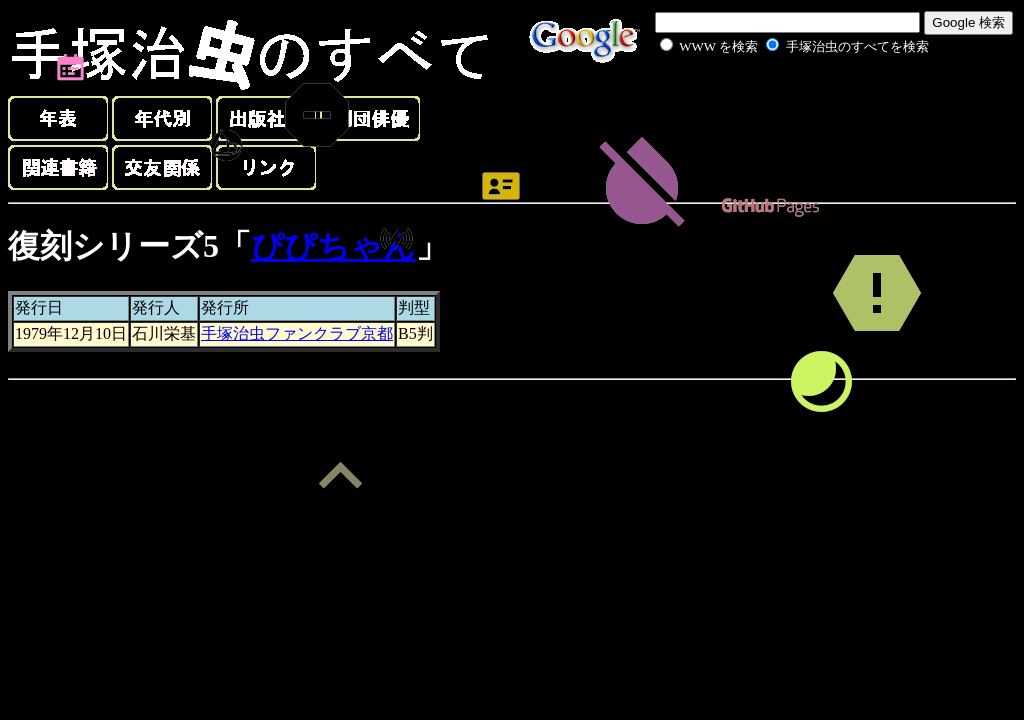 The image size is (1024, 720). Describe the element at coordinates (770, 207) in the screenshot. I see `access github pages hosting settings` at that location.